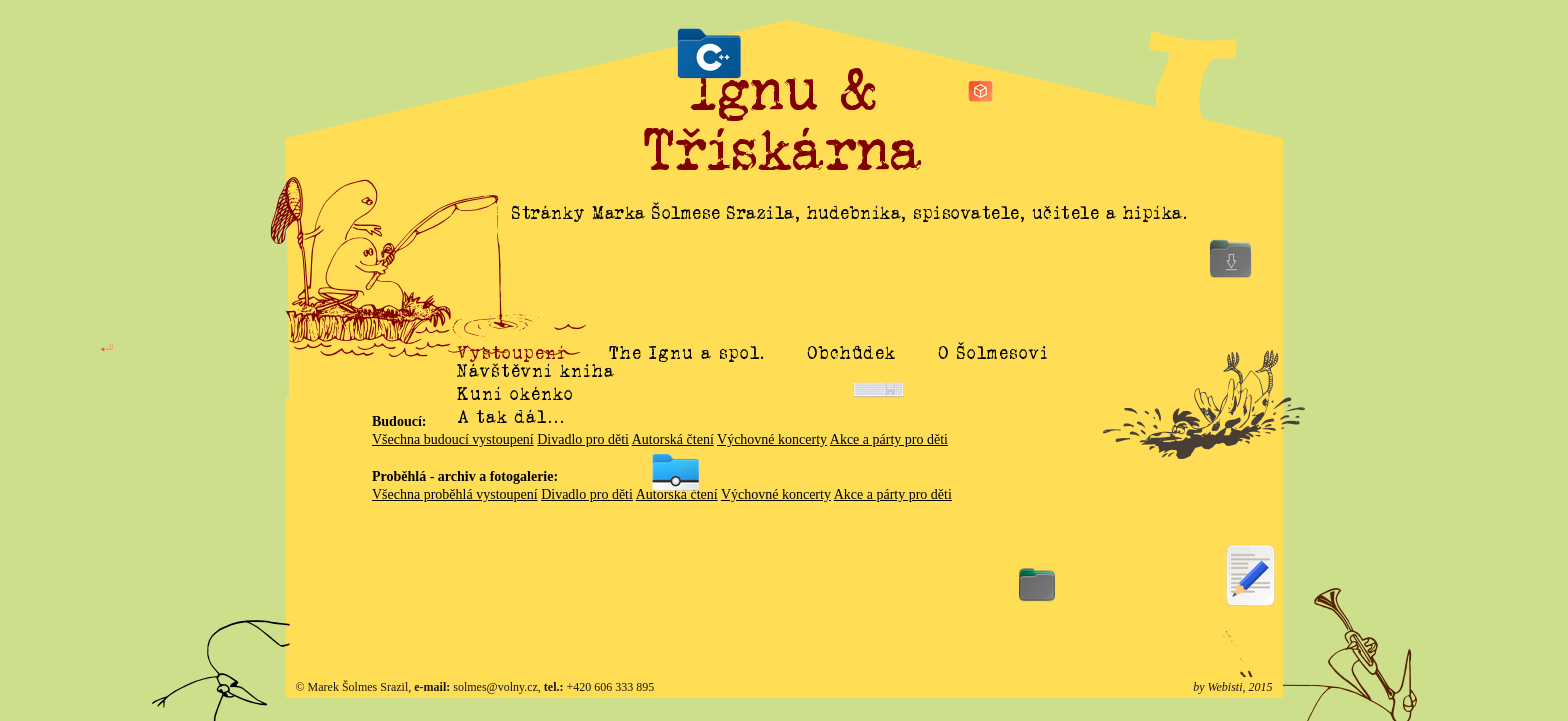  I want to click on folder containing pokémon transfer data or saves, so click(675, 473).